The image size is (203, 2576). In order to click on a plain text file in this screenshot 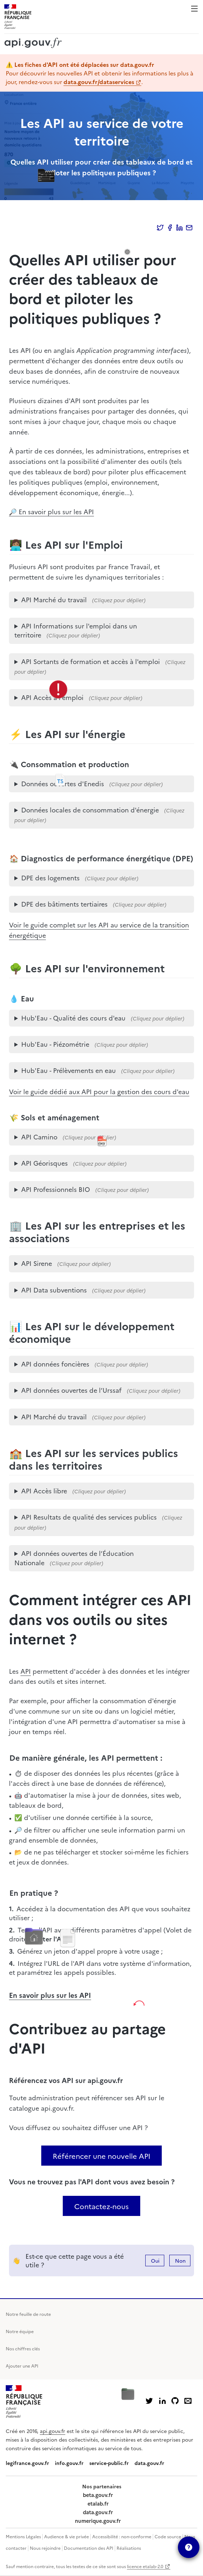, I will do `click(67, 1938)`.